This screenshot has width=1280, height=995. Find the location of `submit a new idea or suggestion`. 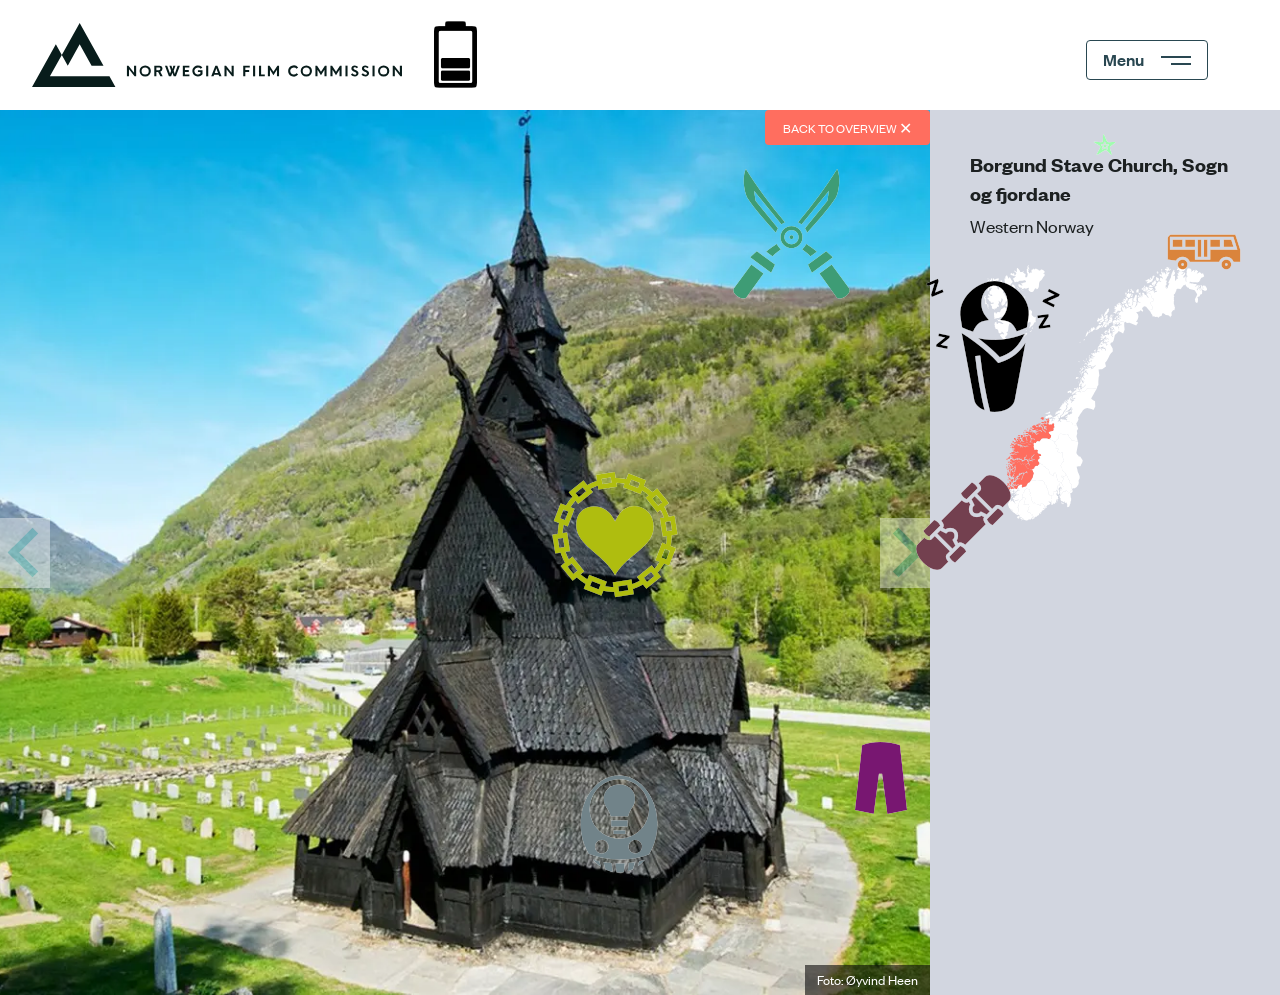

submit a new idea or suggestion is located at coordinates (619, 824).